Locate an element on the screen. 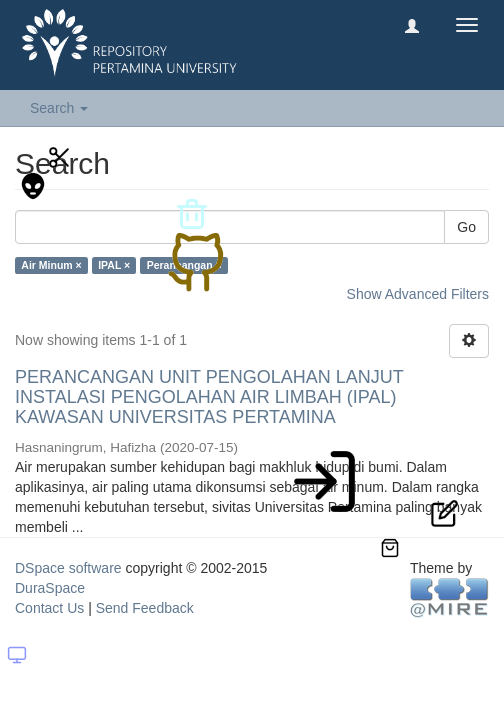 Image resolution: width=504 pixels, height=720 pixels. view project on GitHub is located at coordinates (196, 263).